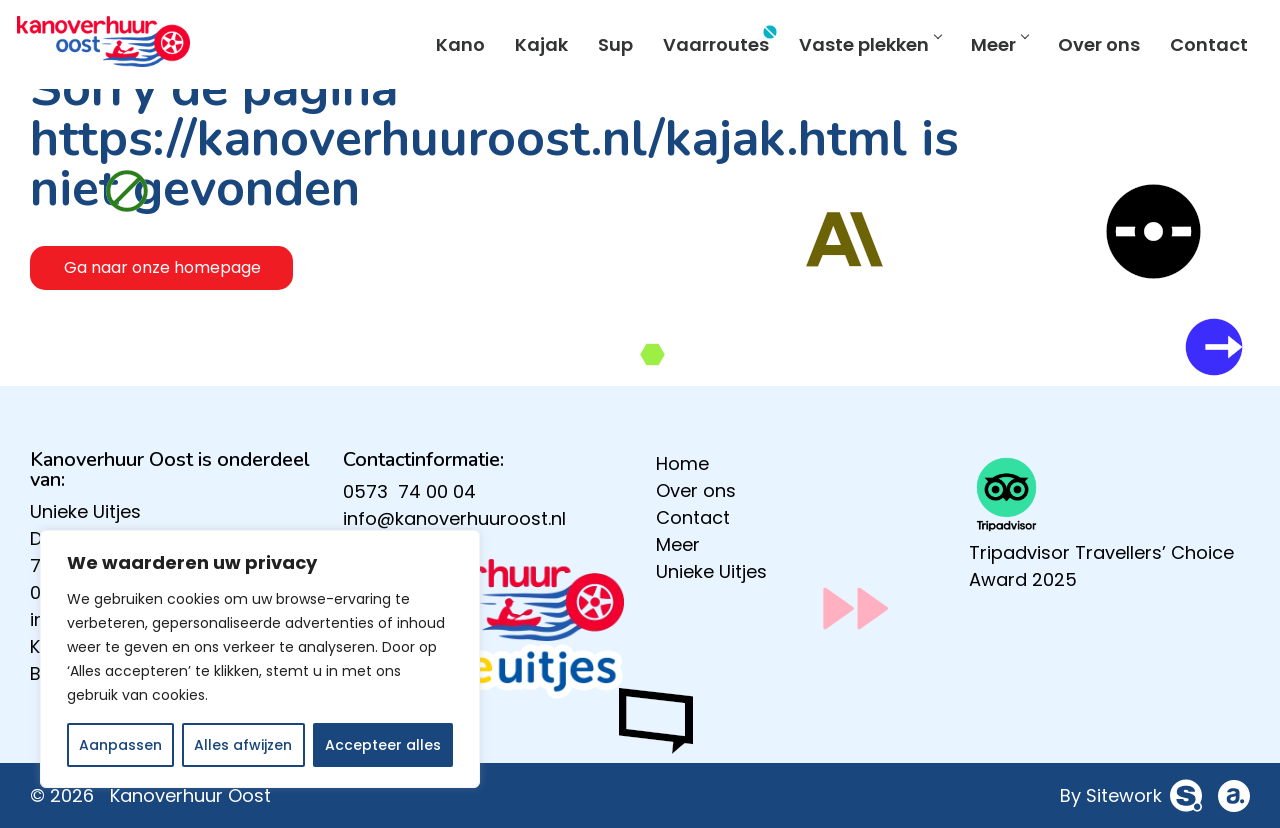 This screenshot has height=828, width=1280. What do you see at coordinates (1153, 231) in the screenshot?
I see `gradienter app logo` at bounding box center [1153, 231].